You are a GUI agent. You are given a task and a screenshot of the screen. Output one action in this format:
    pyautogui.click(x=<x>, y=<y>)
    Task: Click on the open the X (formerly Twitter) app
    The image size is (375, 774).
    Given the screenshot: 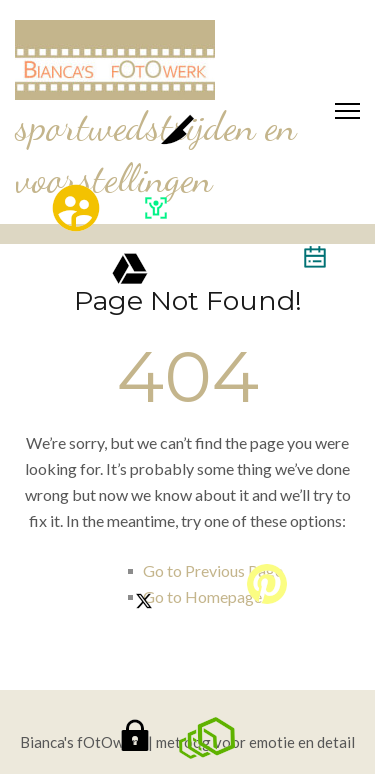 What is the action you would take?
    pyautogui.click(x=144, y=601)
    